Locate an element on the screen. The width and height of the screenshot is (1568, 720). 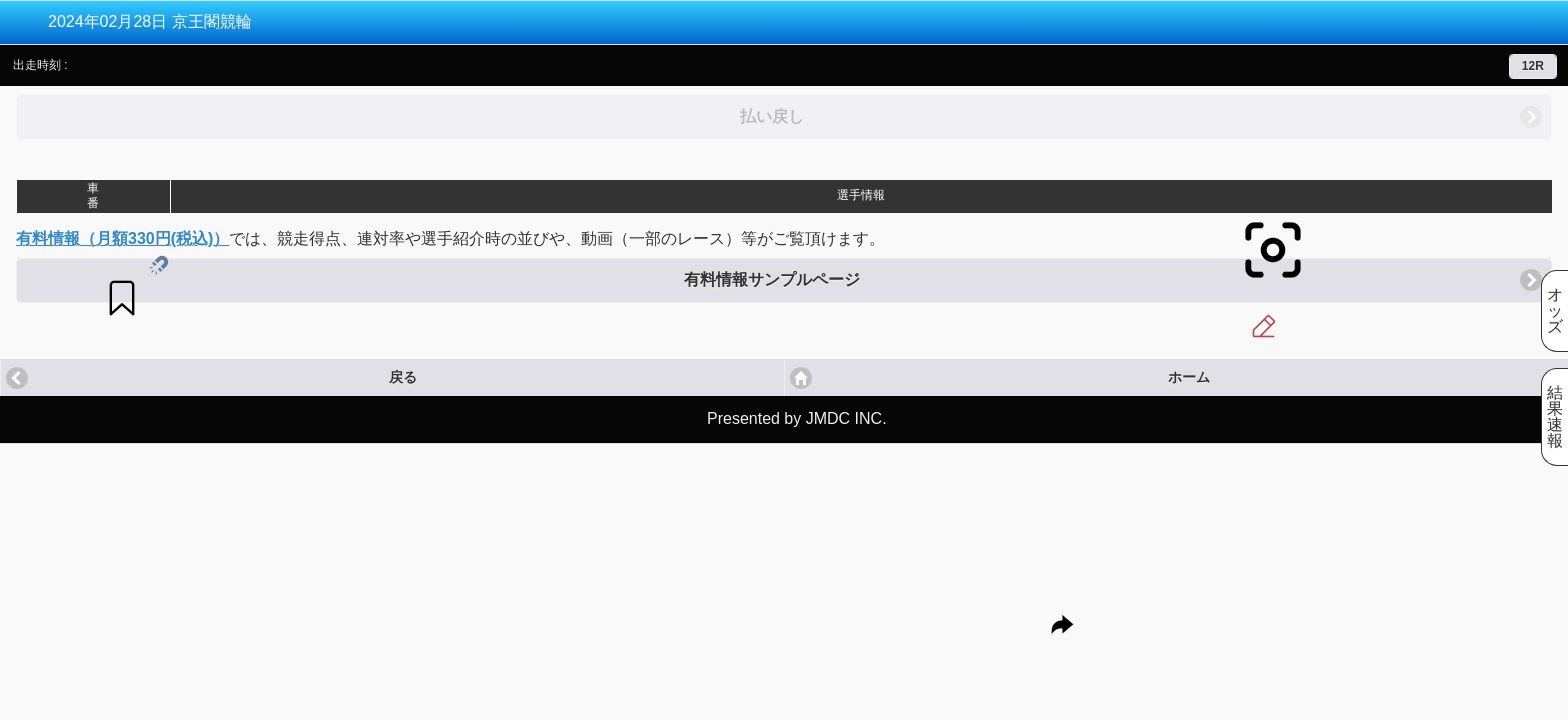
edit text or content is located at coordinates (1263, 326).